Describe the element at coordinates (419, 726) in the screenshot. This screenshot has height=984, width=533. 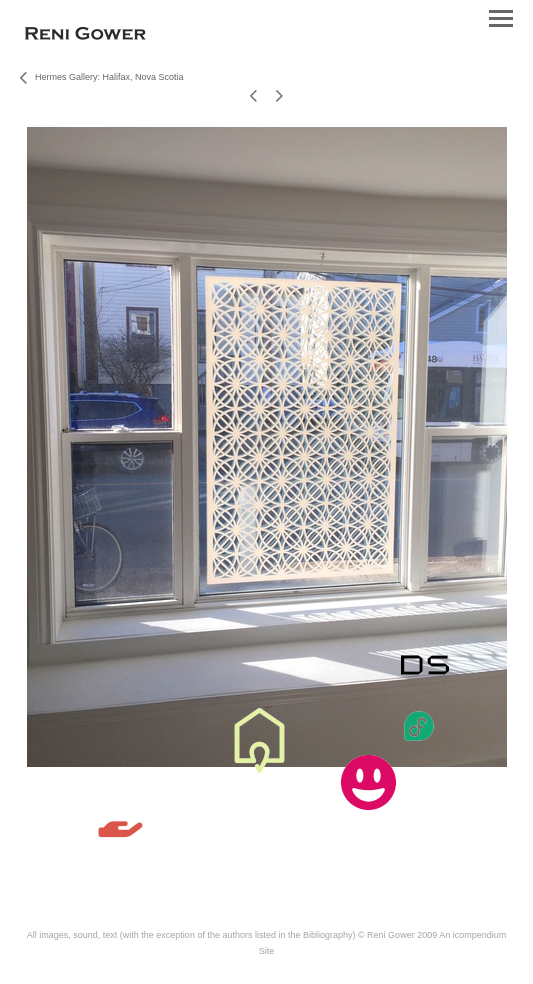
I see `Fedora Linux logo` at that location.